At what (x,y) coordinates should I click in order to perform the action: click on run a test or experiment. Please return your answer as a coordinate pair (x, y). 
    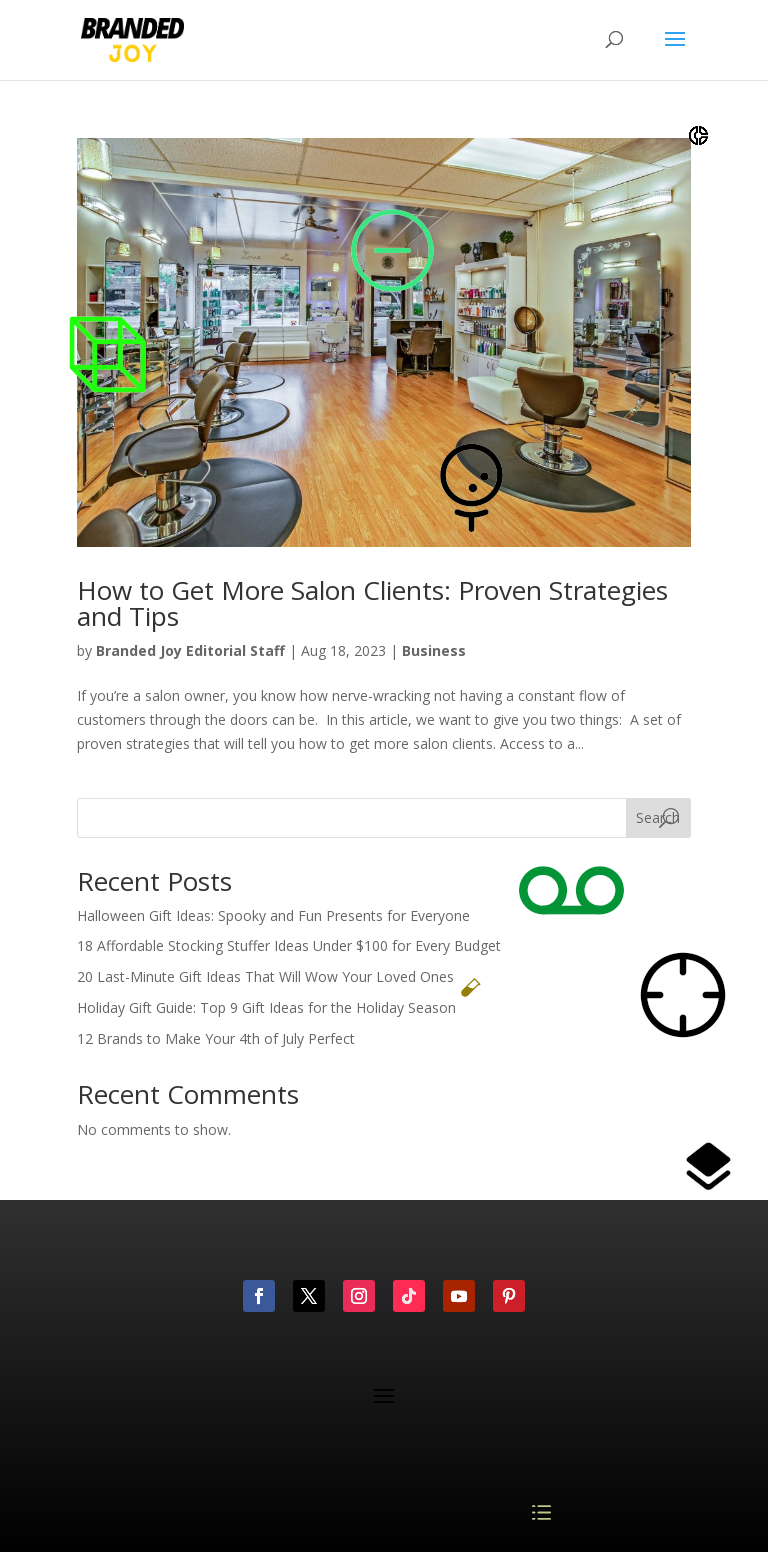
    Looking at the image, I should click on (470, 987).